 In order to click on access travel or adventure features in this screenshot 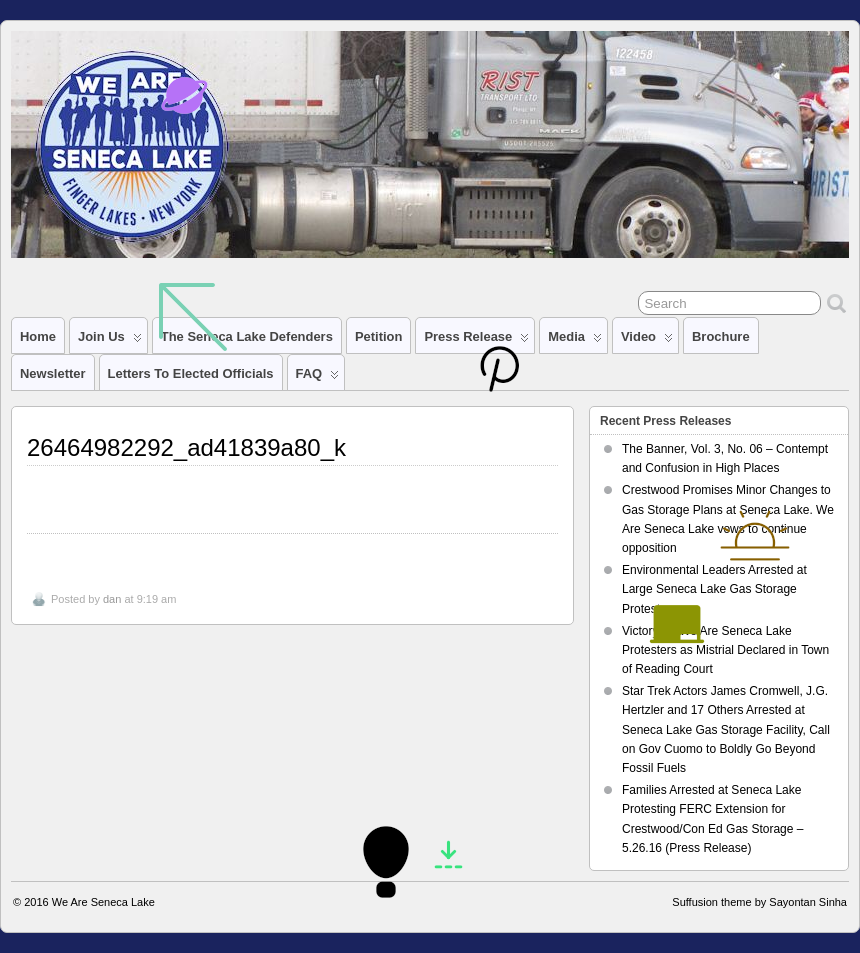, I will do `click(386, 862)`.